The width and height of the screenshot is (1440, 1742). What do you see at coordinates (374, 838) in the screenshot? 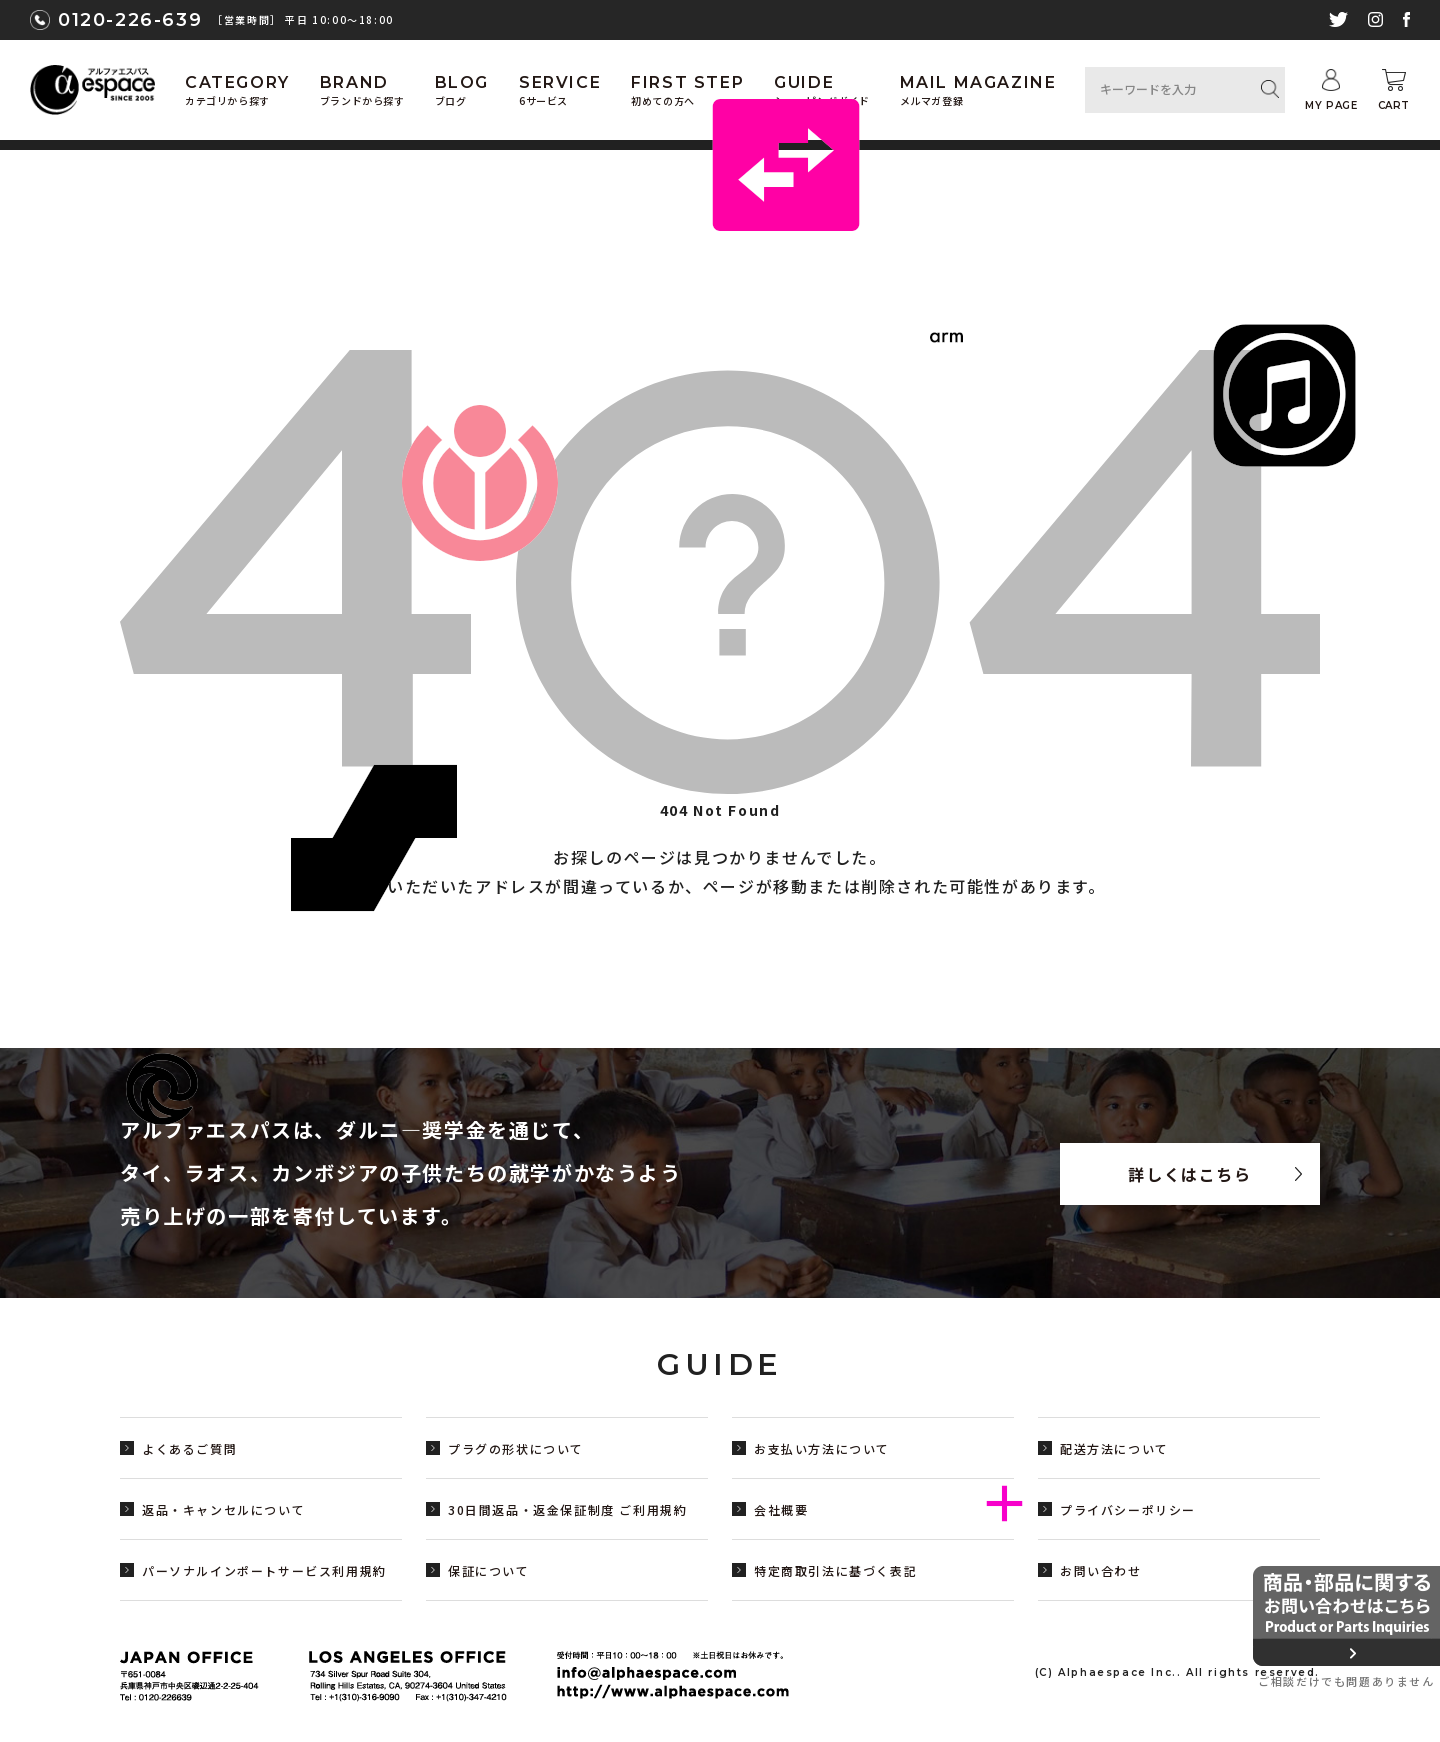
I see `salt project logo` at bounding box center [374, 838].